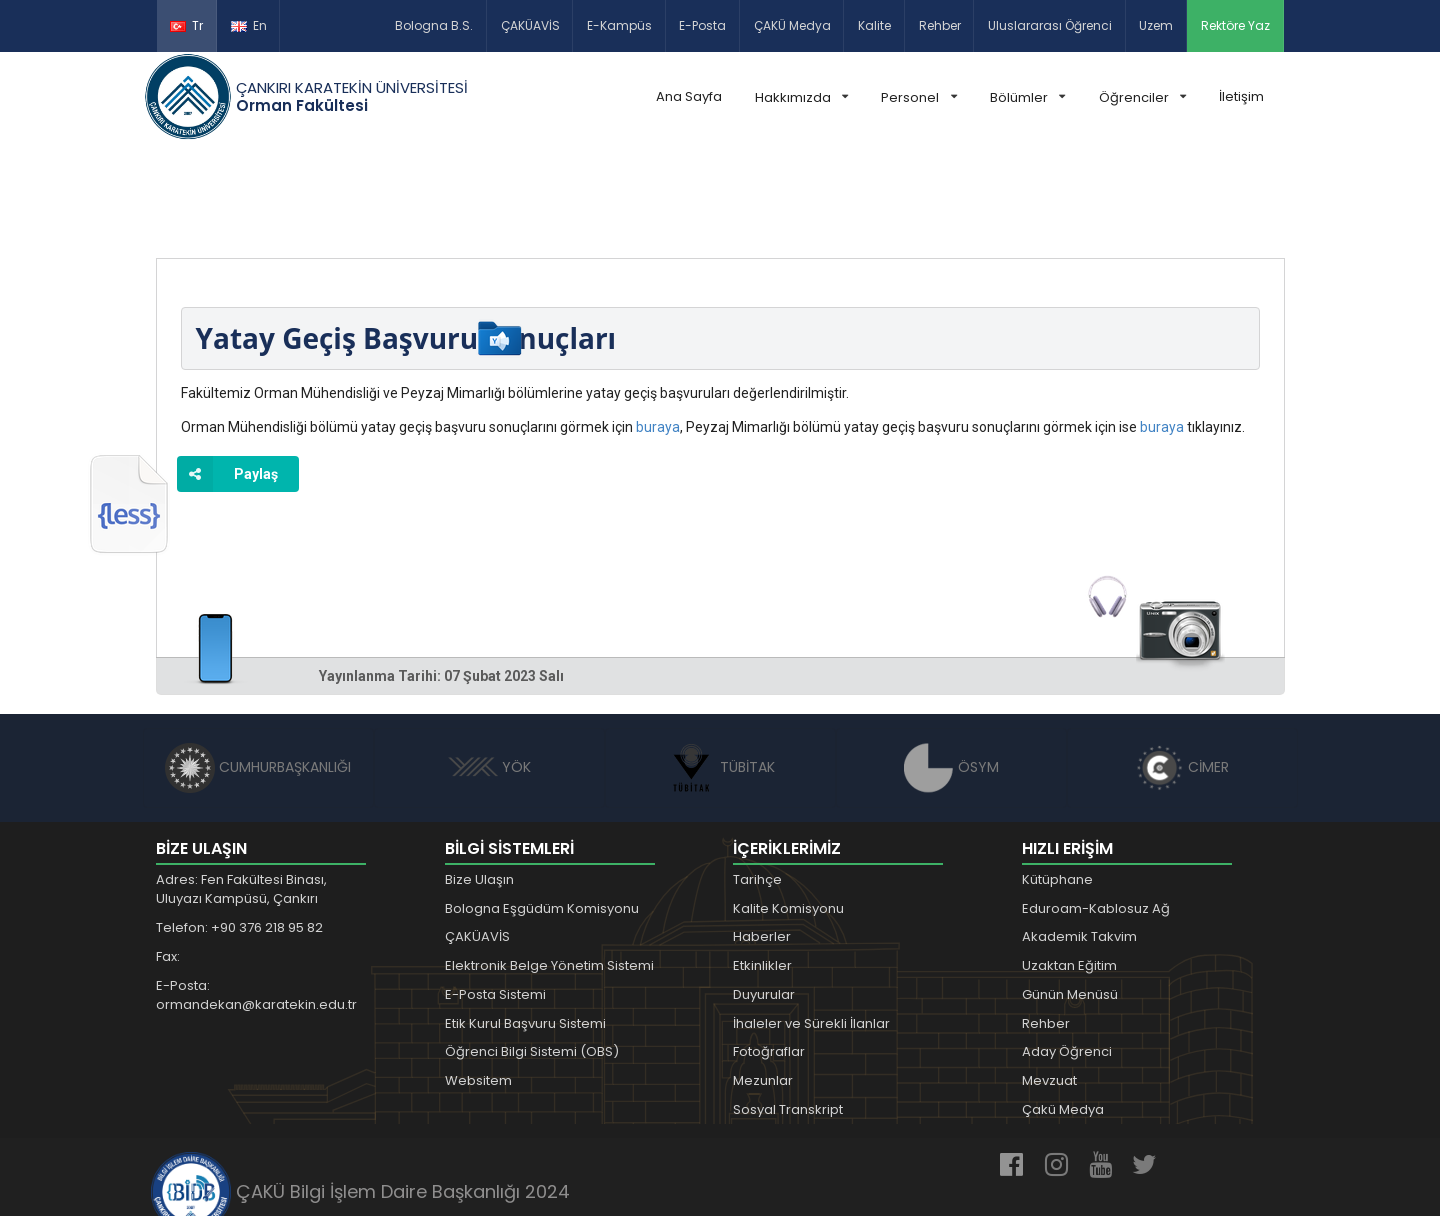 The height and width of the screenshot is (1216, 1440). Describe the element at coordinates (129, 504) in the screenshot. I see `a LESS stylesheet file` at that location.